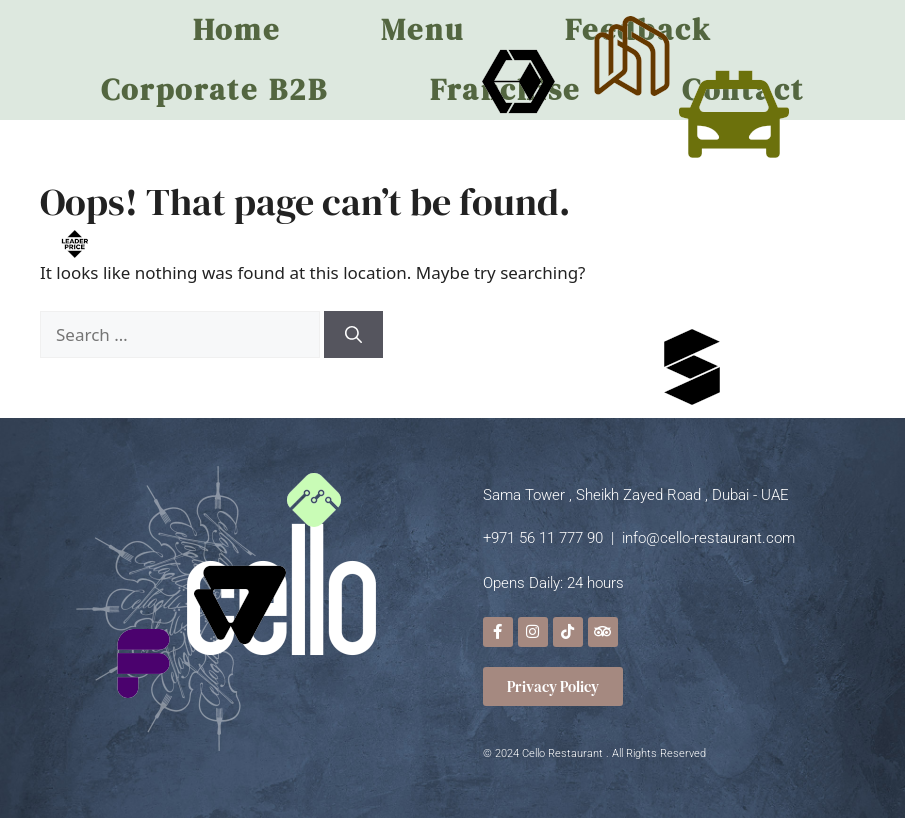 This screenshot has width=905, height=818. What do you see at coordinates (75, 244) in the screenshot?
I see `leader price brand logo` at bounding box center [75, 244].